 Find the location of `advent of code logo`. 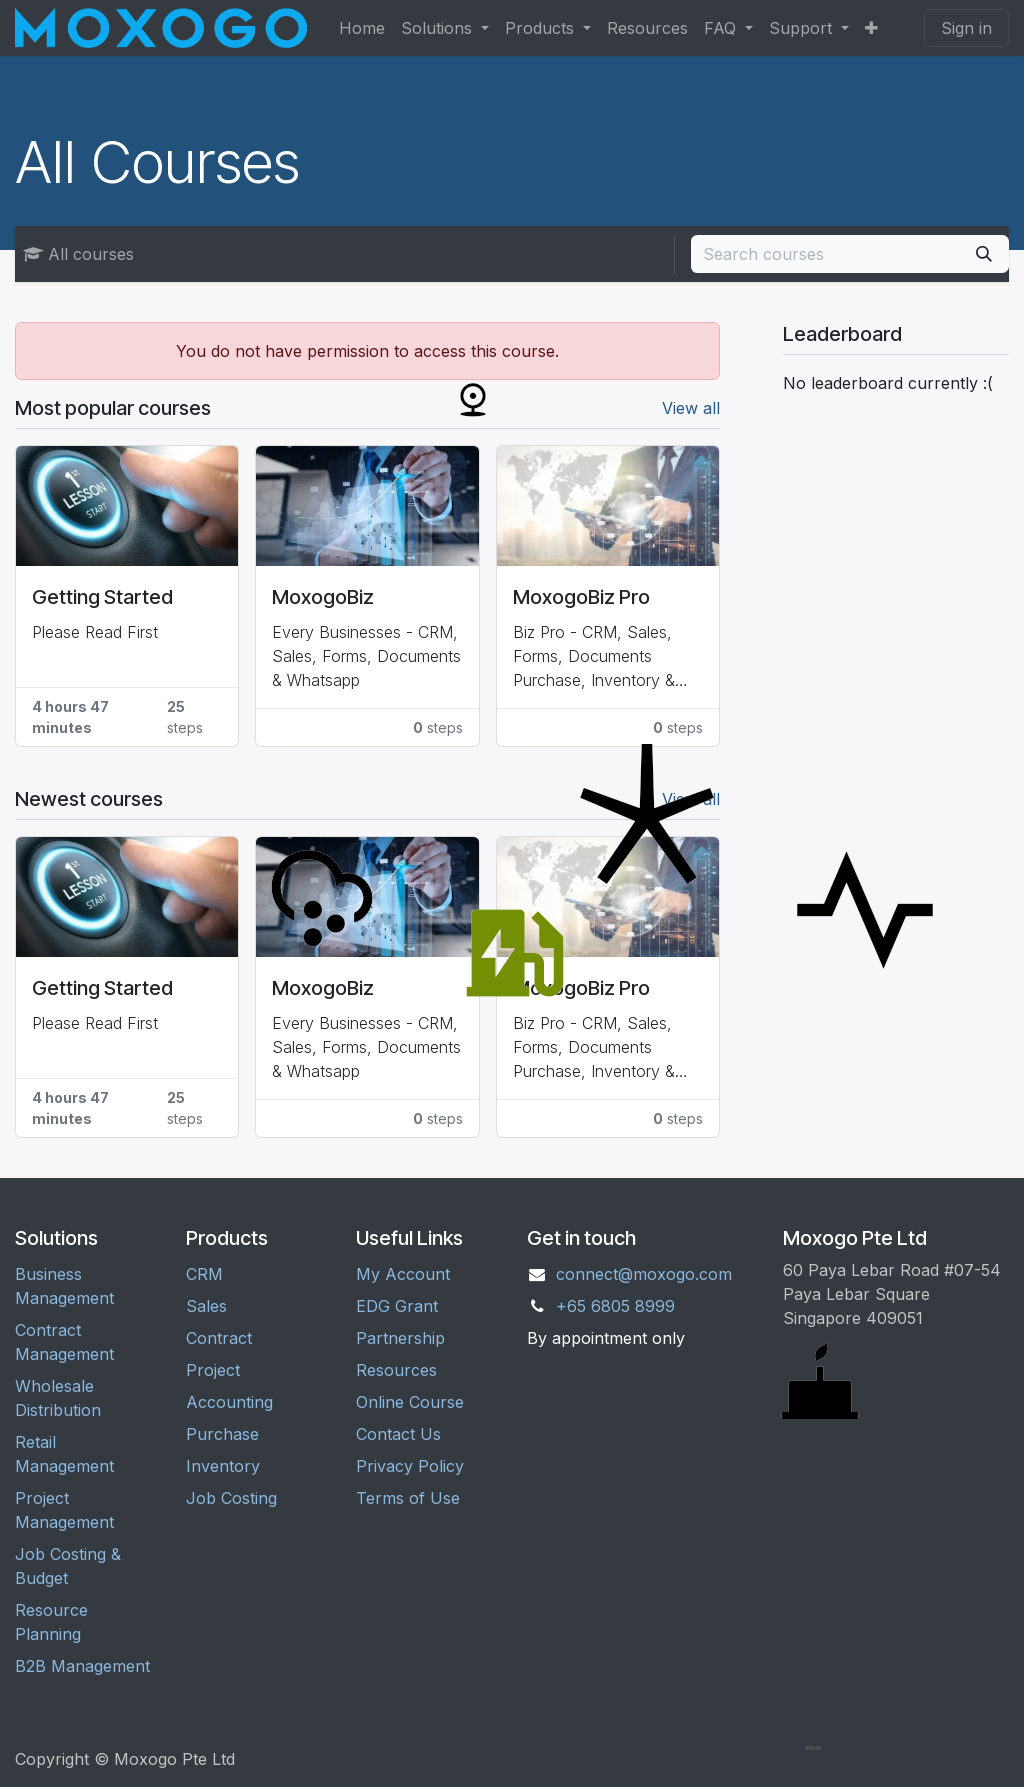

advent of code logo is located at coordinates (647, 814).